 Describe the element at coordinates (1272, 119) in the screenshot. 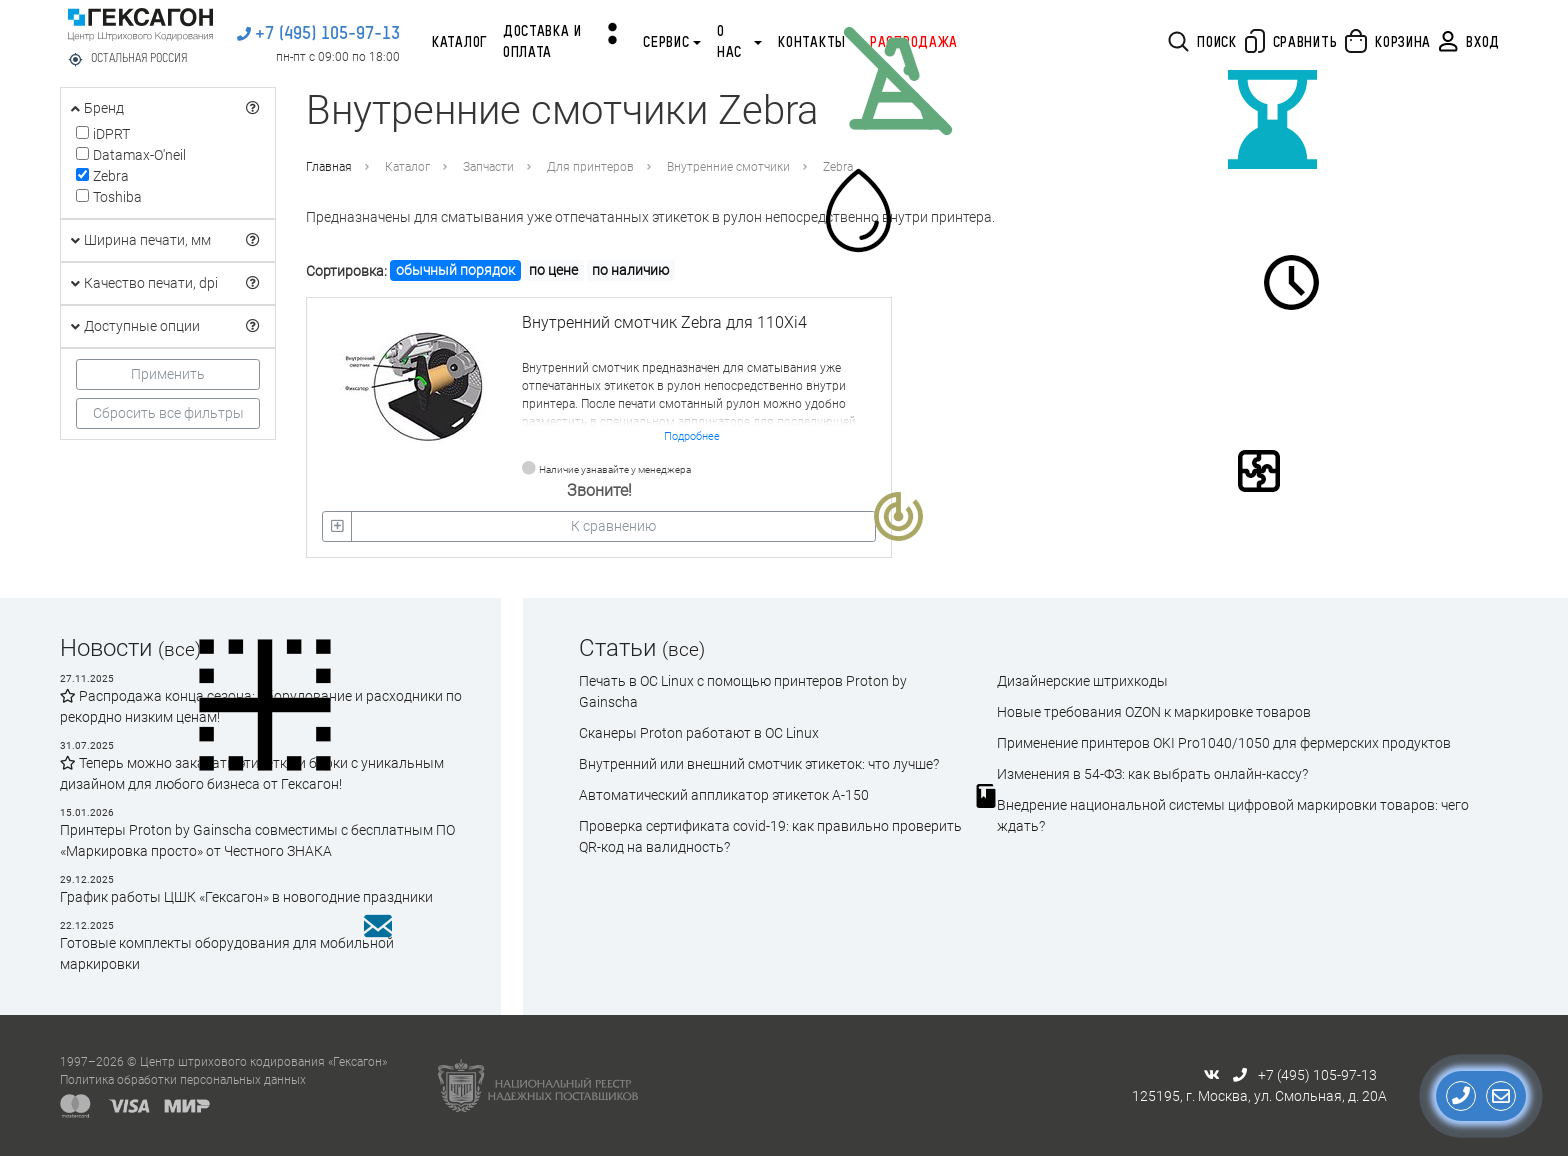

I see `indicates loading or processing in progress` at that location.